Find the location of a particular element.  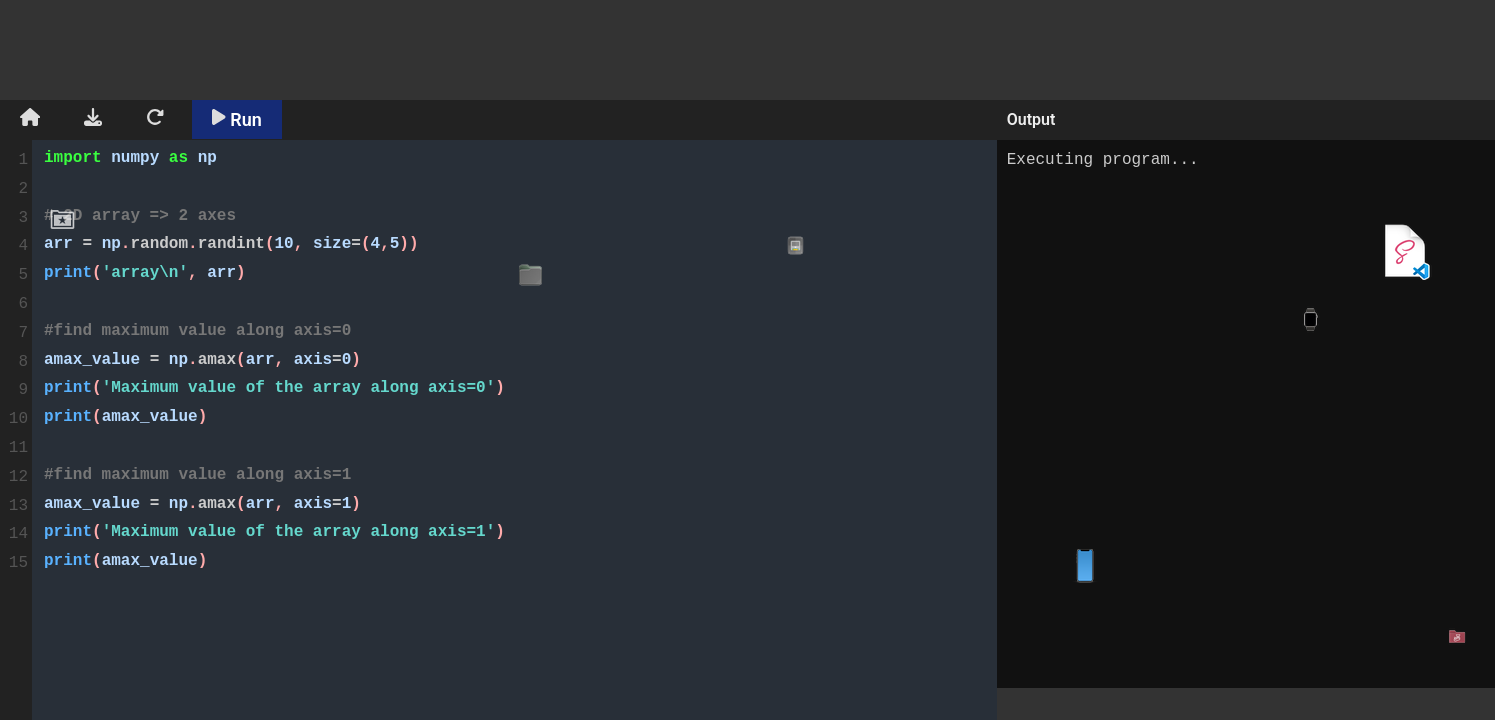

open a Sass stylesheet file in Visual Studio Code is located at coordinates (1405, 252).